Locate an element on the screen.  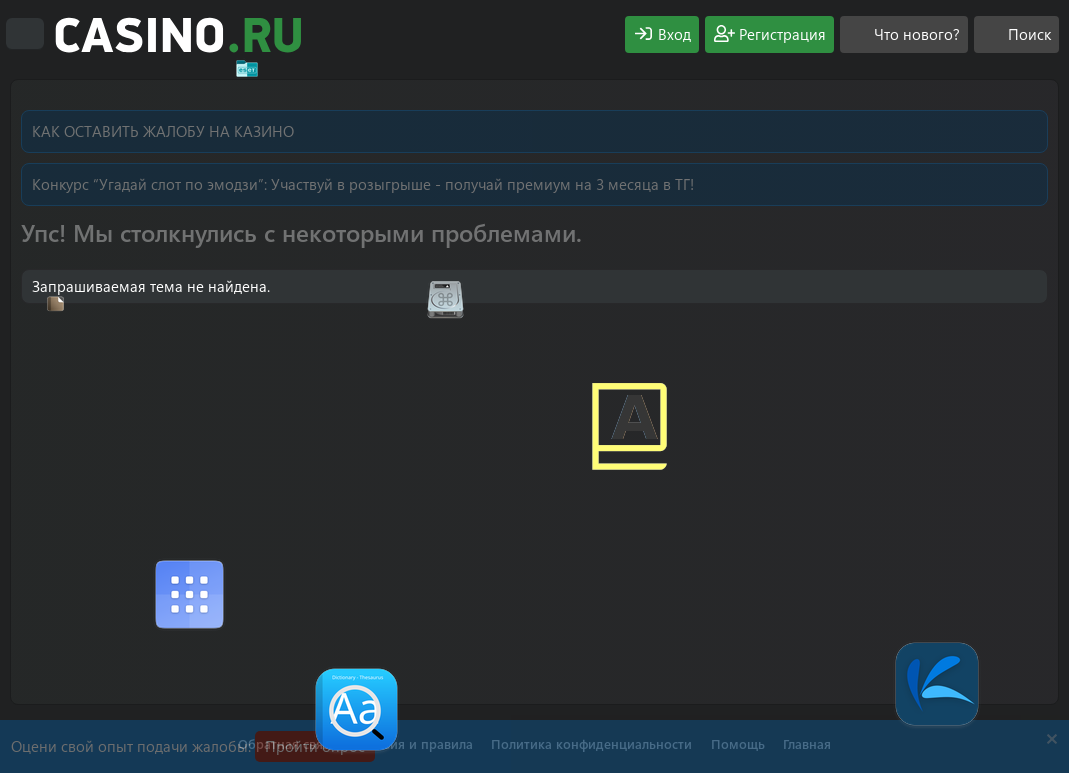
open the app drawer or launcher is located at coordinates (189, 594).